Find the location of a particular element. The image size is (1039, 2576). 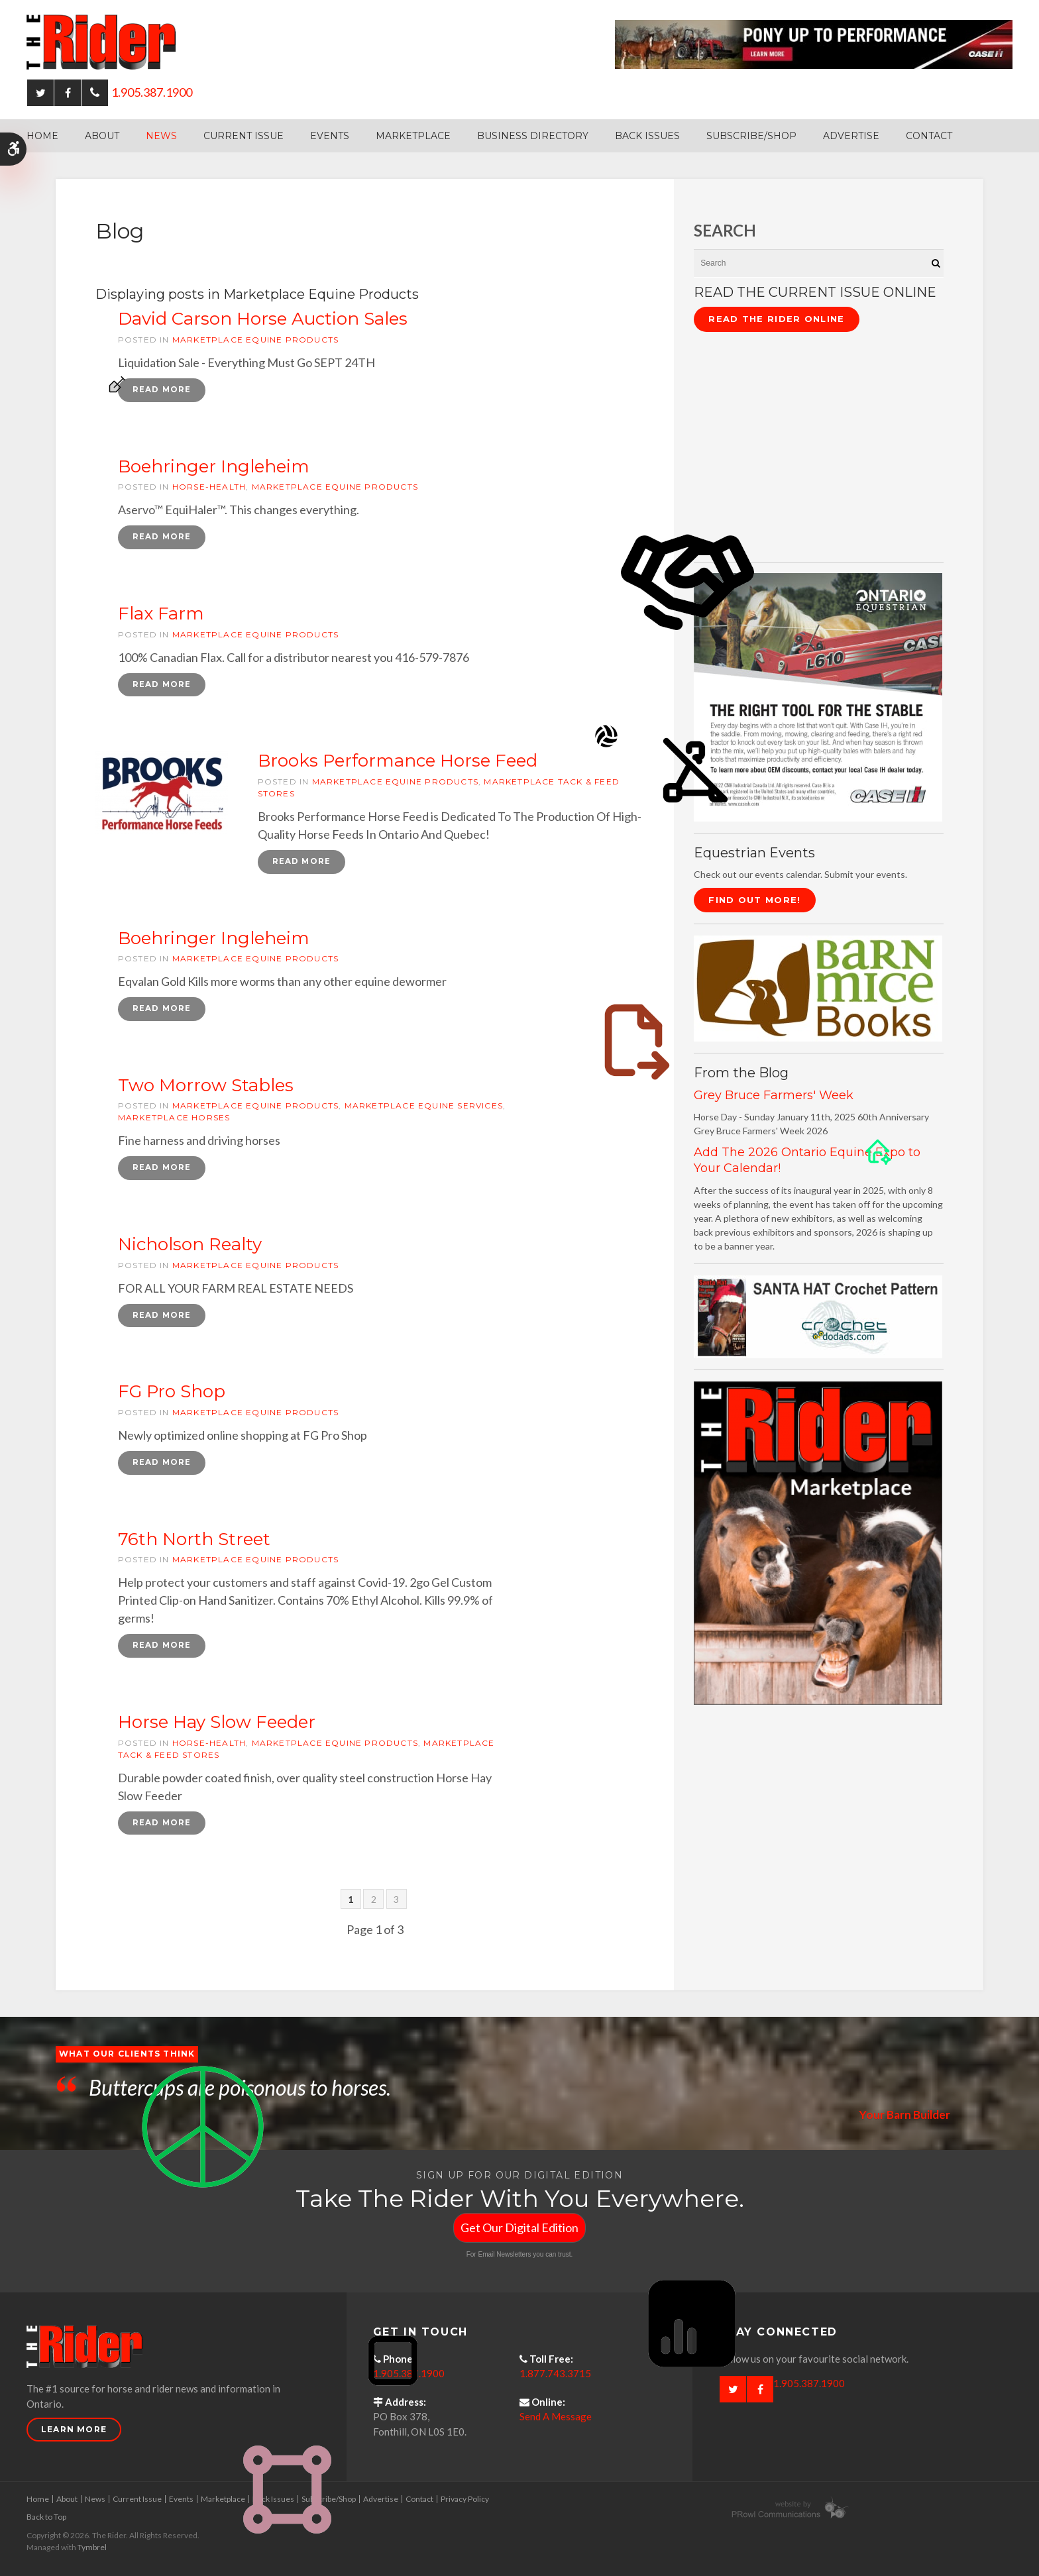

gardening or landscaping tools is located at coordinates (117, 384).